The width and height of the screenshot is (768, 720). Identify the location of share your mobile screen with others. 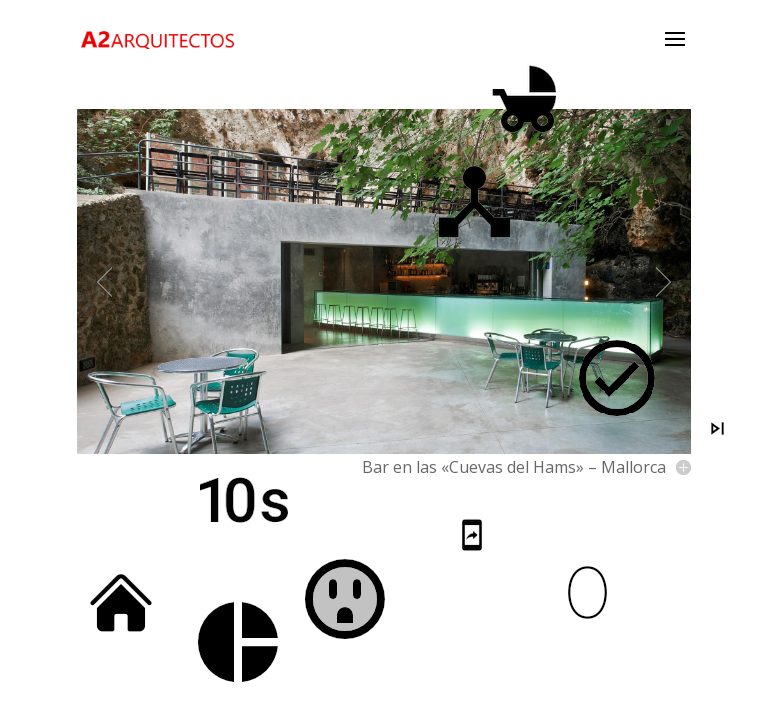
(472, 535).